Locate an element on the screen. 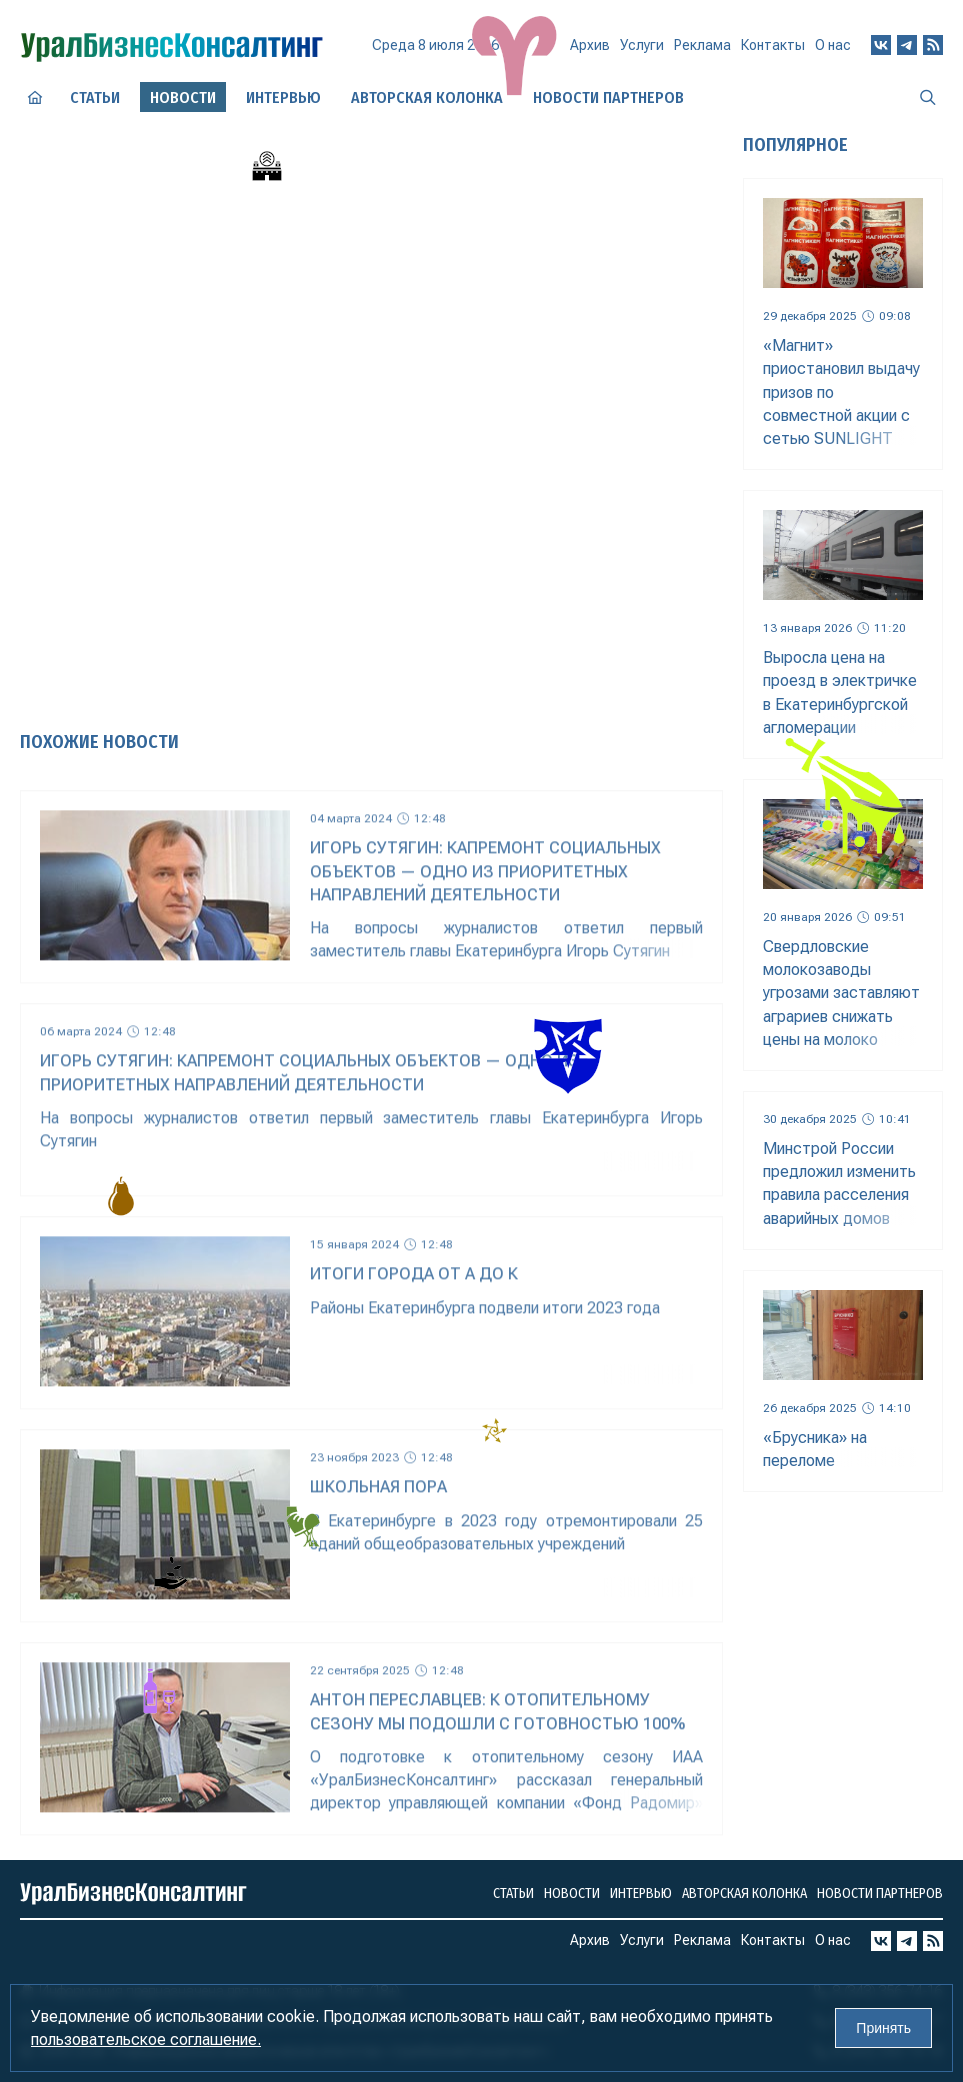 The height and width of the screenshot is (2082, 963). receive a payment or funds is located at coordinates (171, 1573).